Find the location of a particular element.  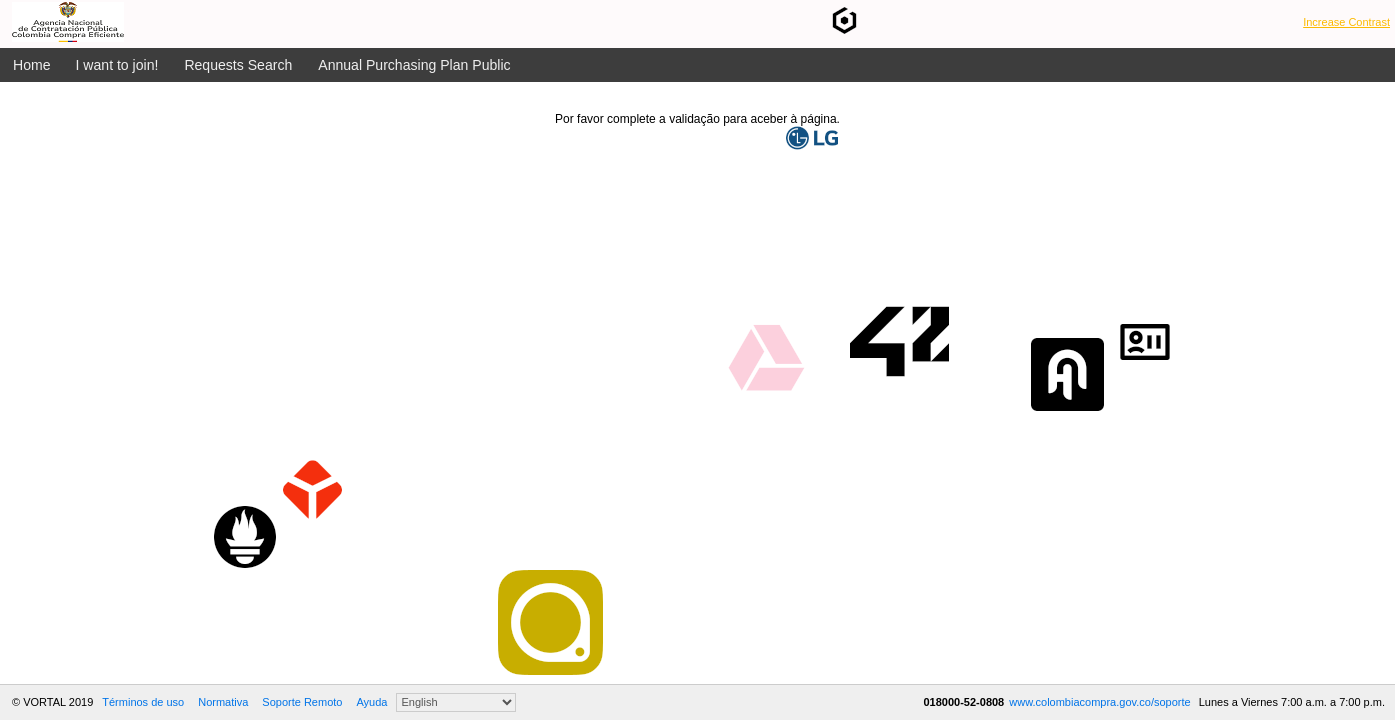

LG brand logo or product identifier is located at coordinates (812, 138).